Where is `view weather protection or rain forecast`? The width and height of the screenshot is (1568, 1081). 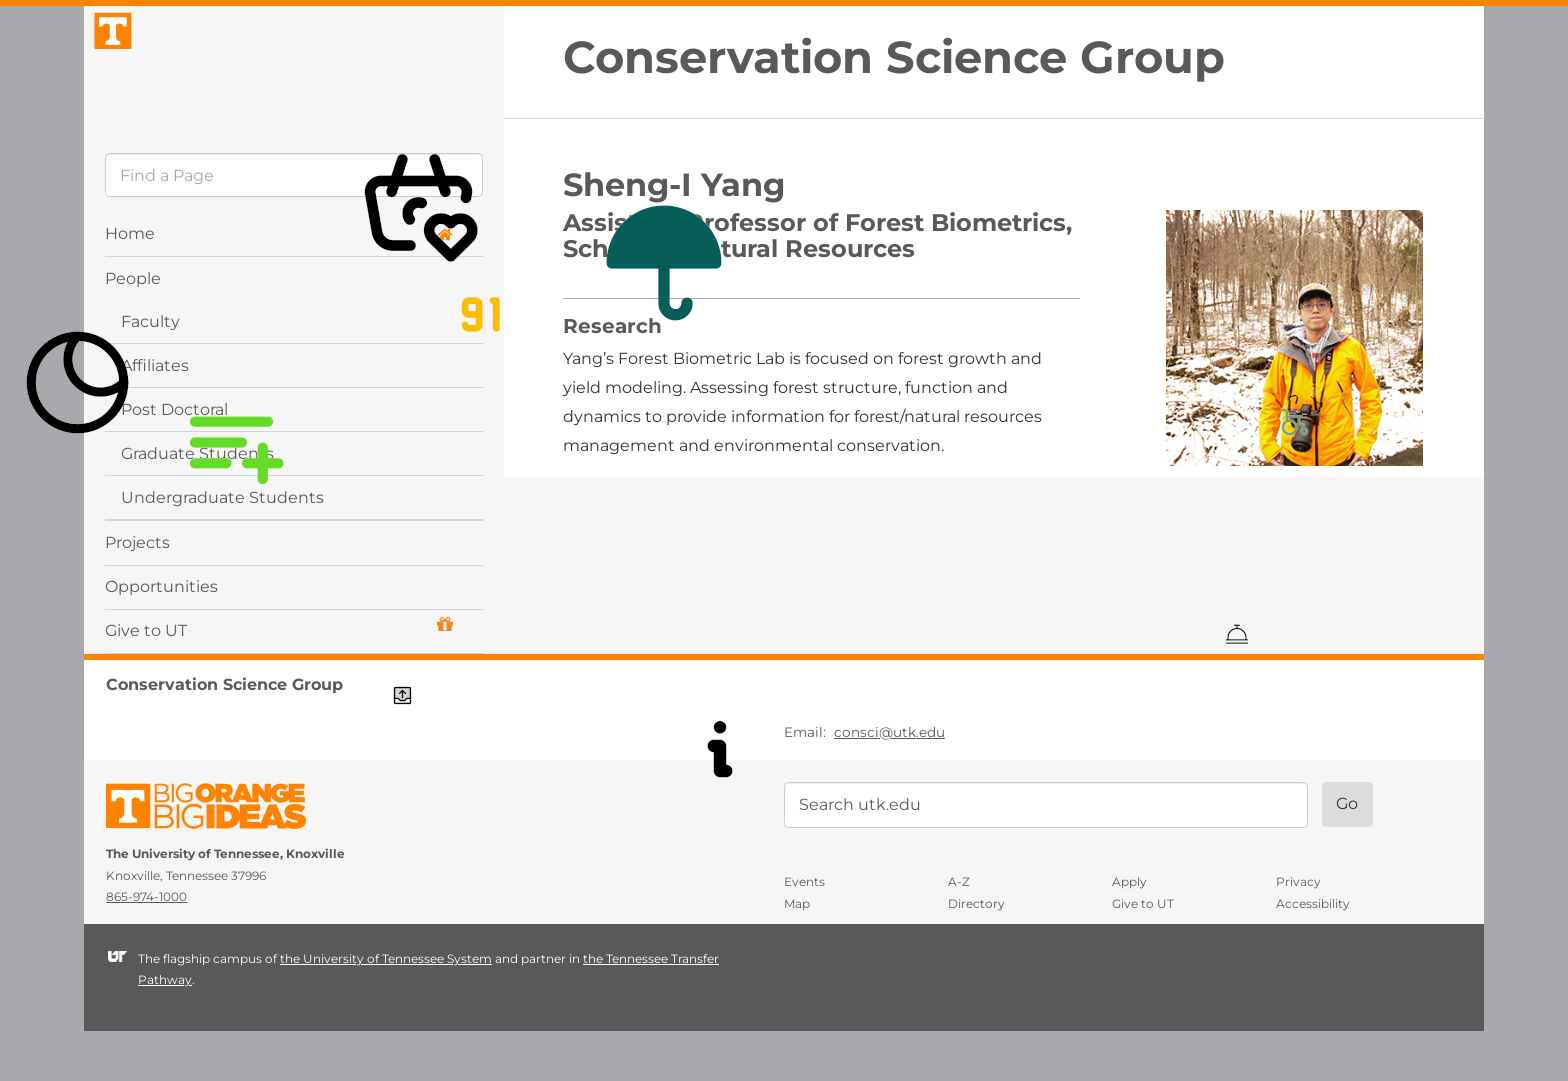
view weather protection or rain forecast is located at coordinates (664, 263).